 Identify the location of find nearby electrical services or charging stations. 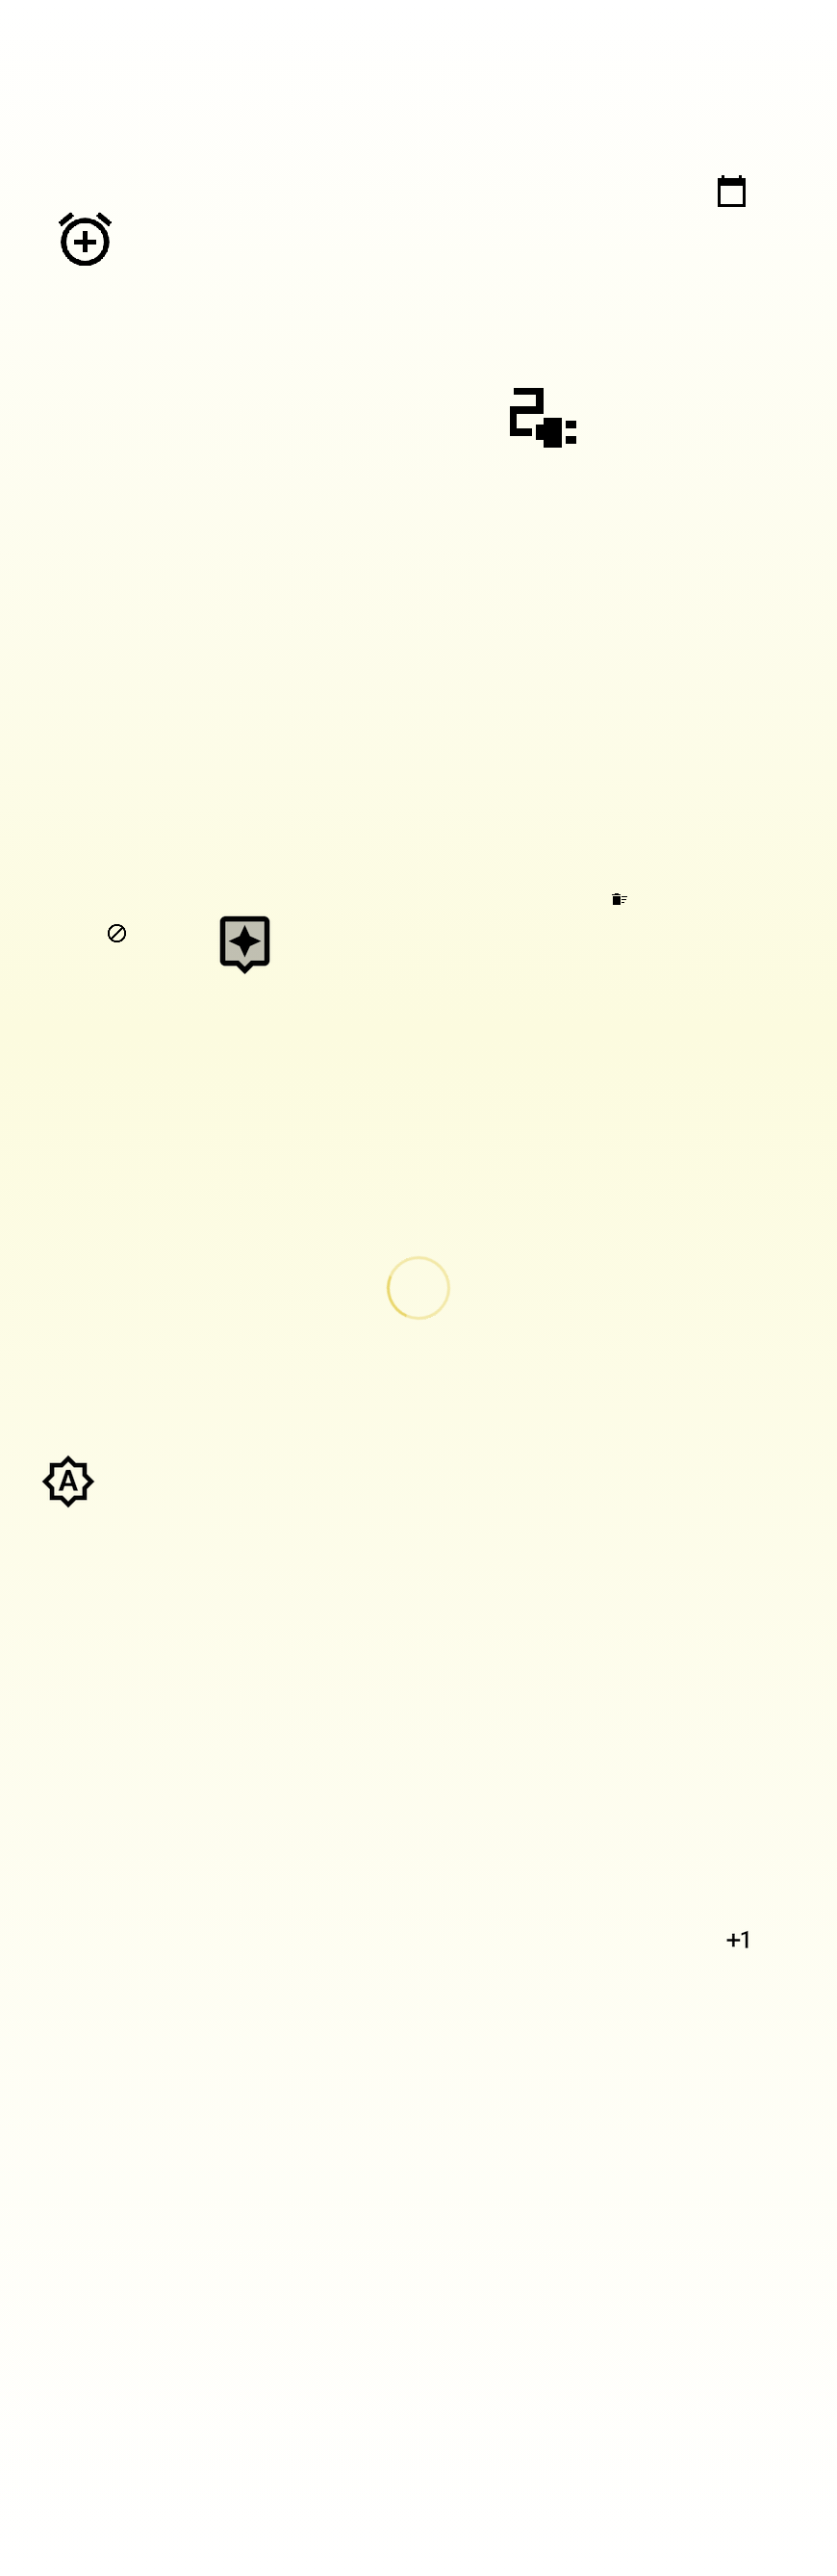
(543, 417).